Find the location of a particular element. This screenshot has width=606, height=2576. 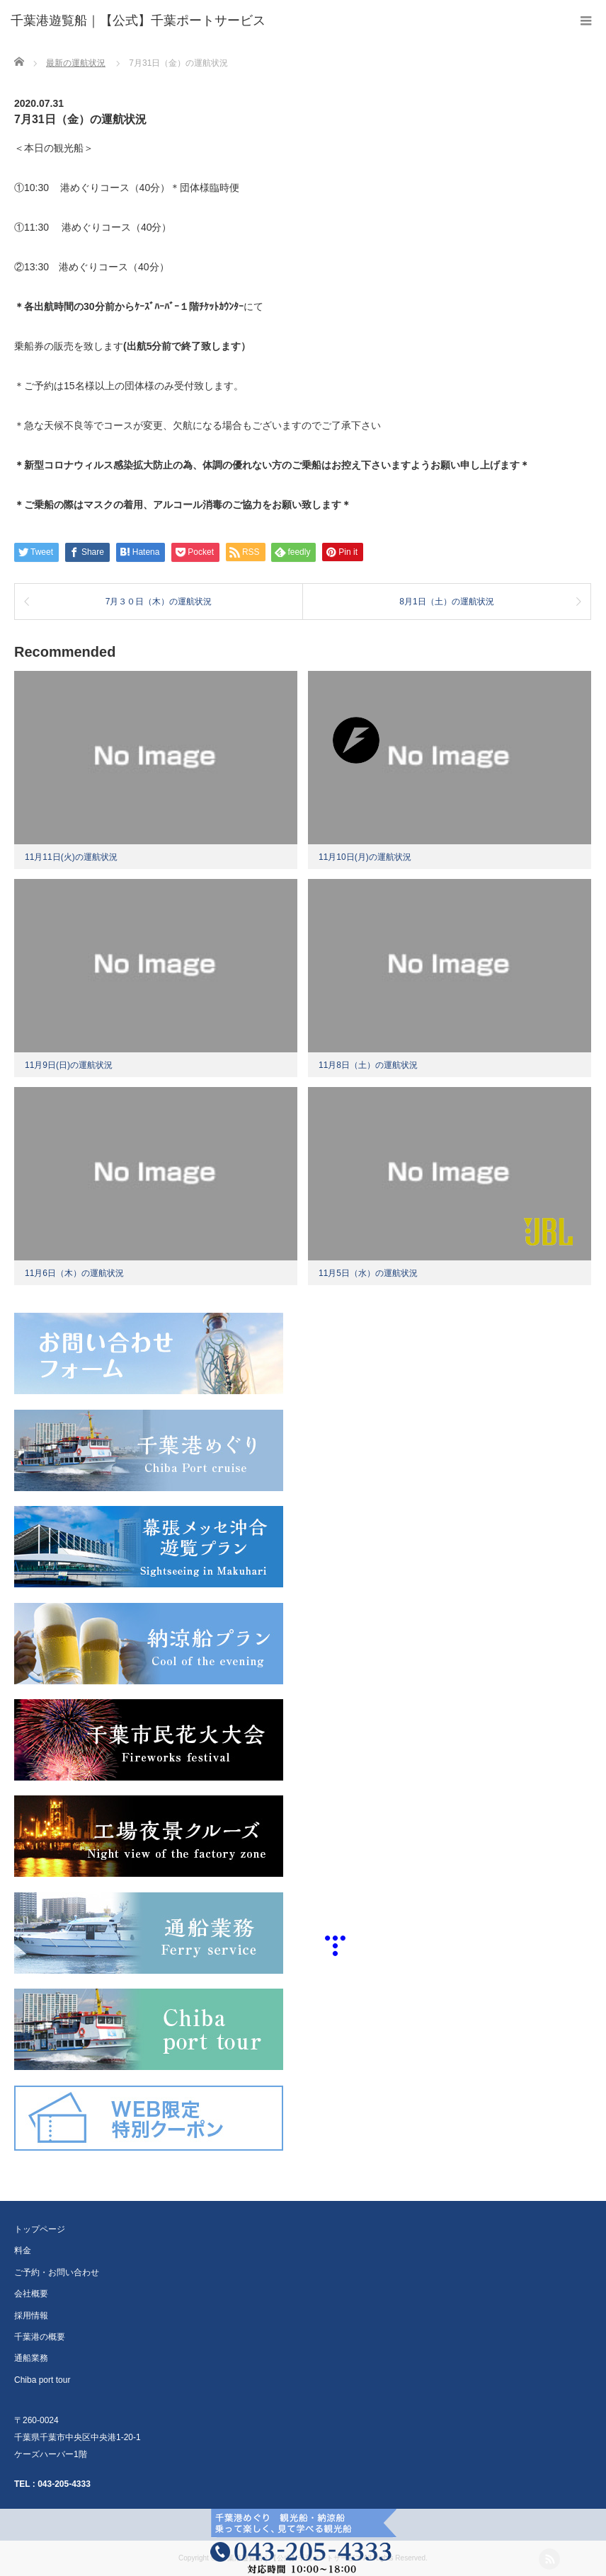

FastAPI framework branding or integration is located at coordinates (356, 740).